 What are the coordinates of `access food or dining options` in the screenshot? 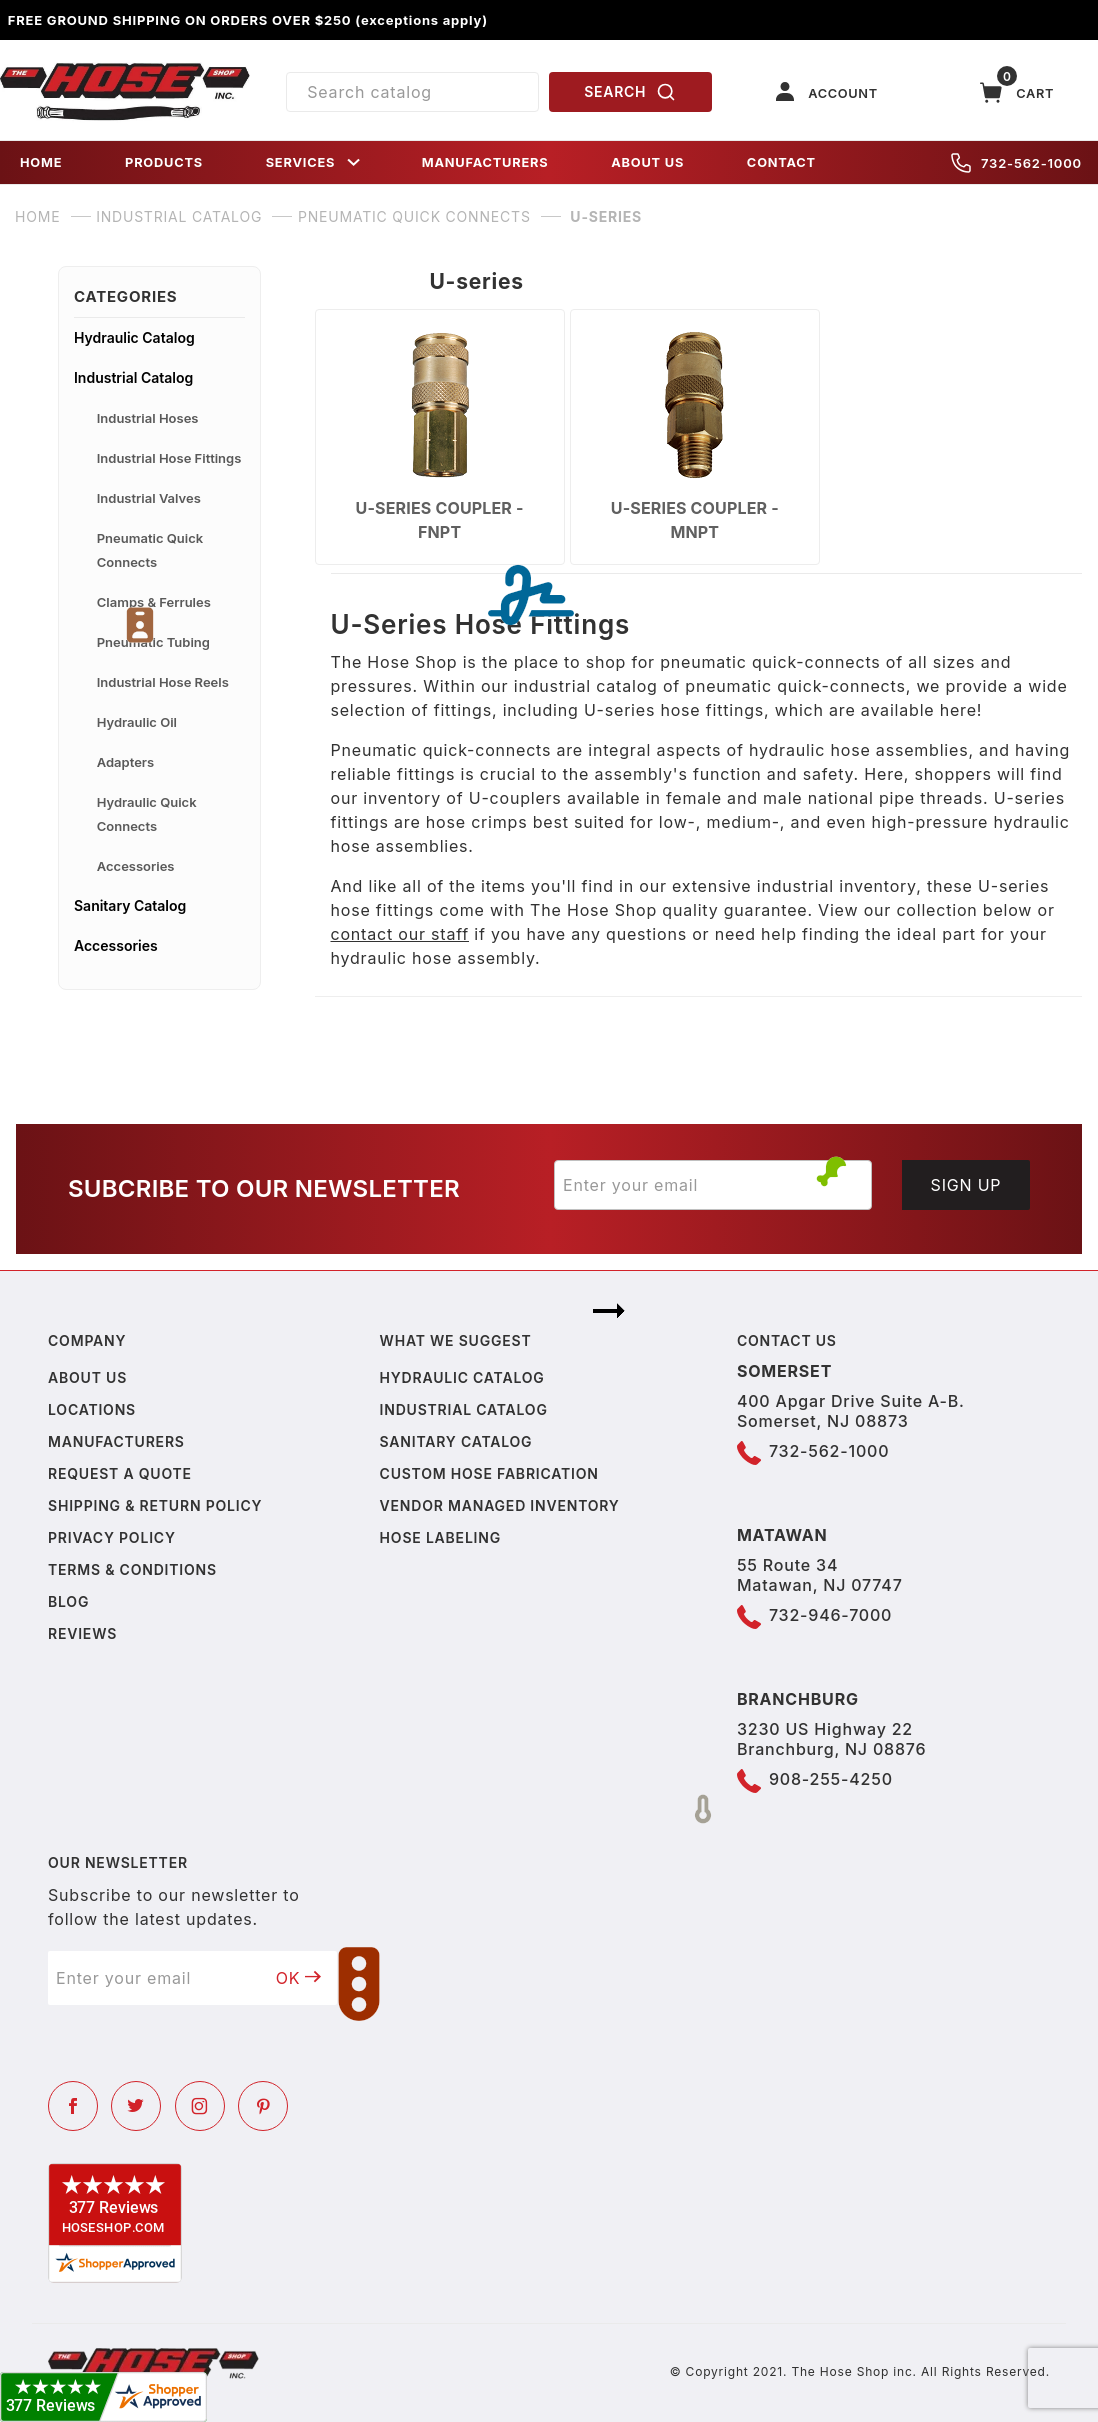 It's located at (831, 1171).